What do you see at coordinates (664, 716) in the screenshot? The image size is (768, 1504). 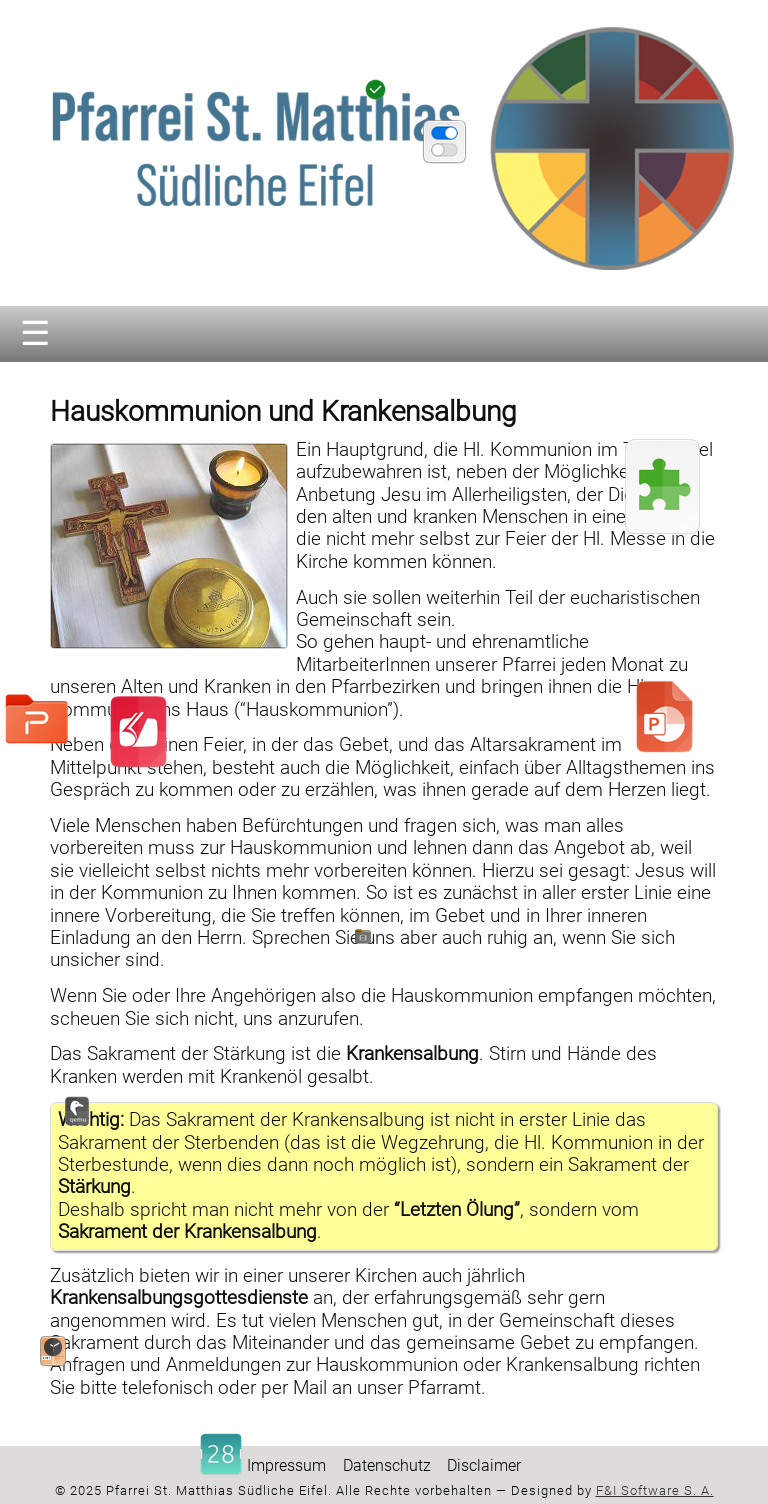 I see `open a PowerPoint presentation file` at bounding box center [664, 716].